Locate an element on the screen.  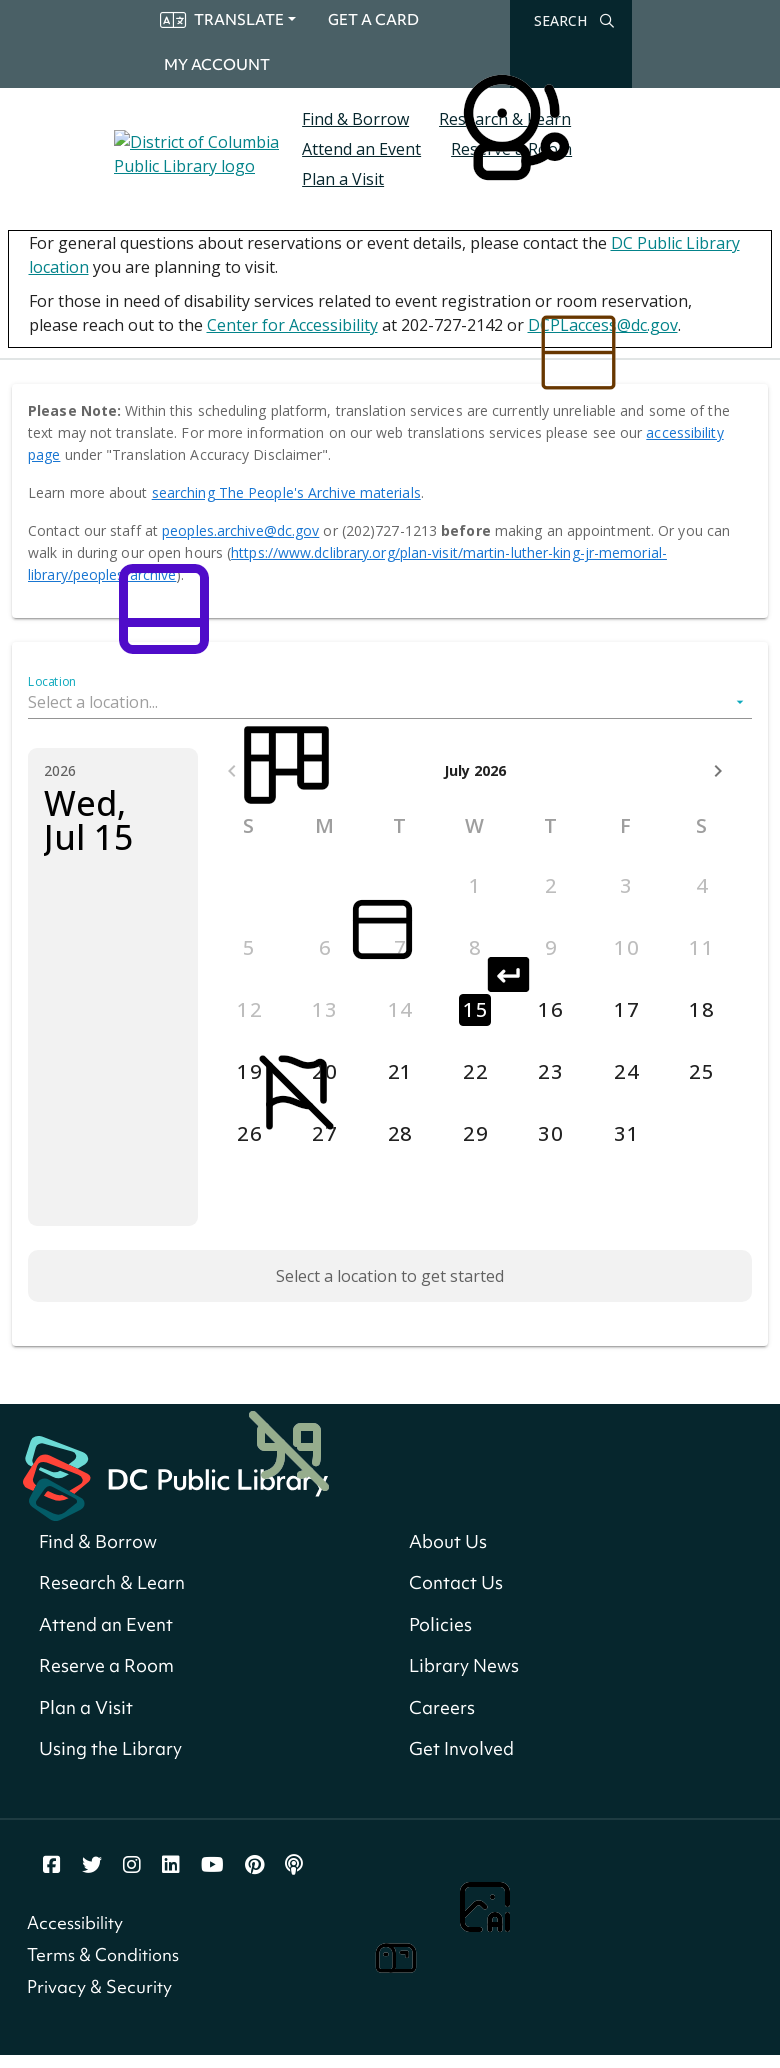
access your mailbox or inbox is located at coordinates (396, 1958).